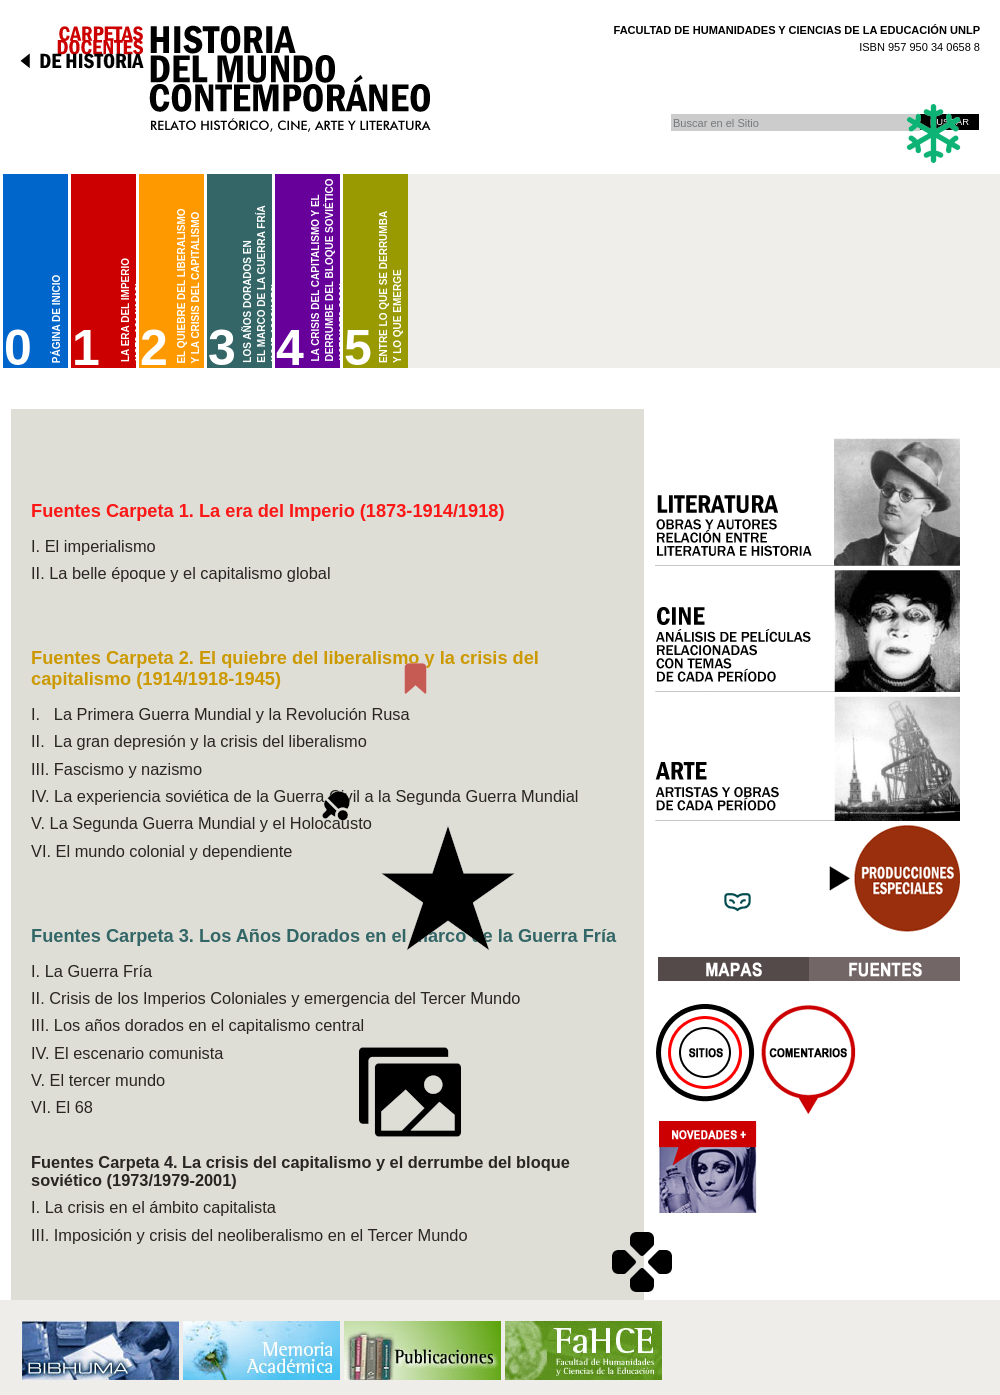  What do you see at coordinates (737, 901) in the screenshot?
I see `enable incognito or private browsing mode` at bounding box center [737, 901].